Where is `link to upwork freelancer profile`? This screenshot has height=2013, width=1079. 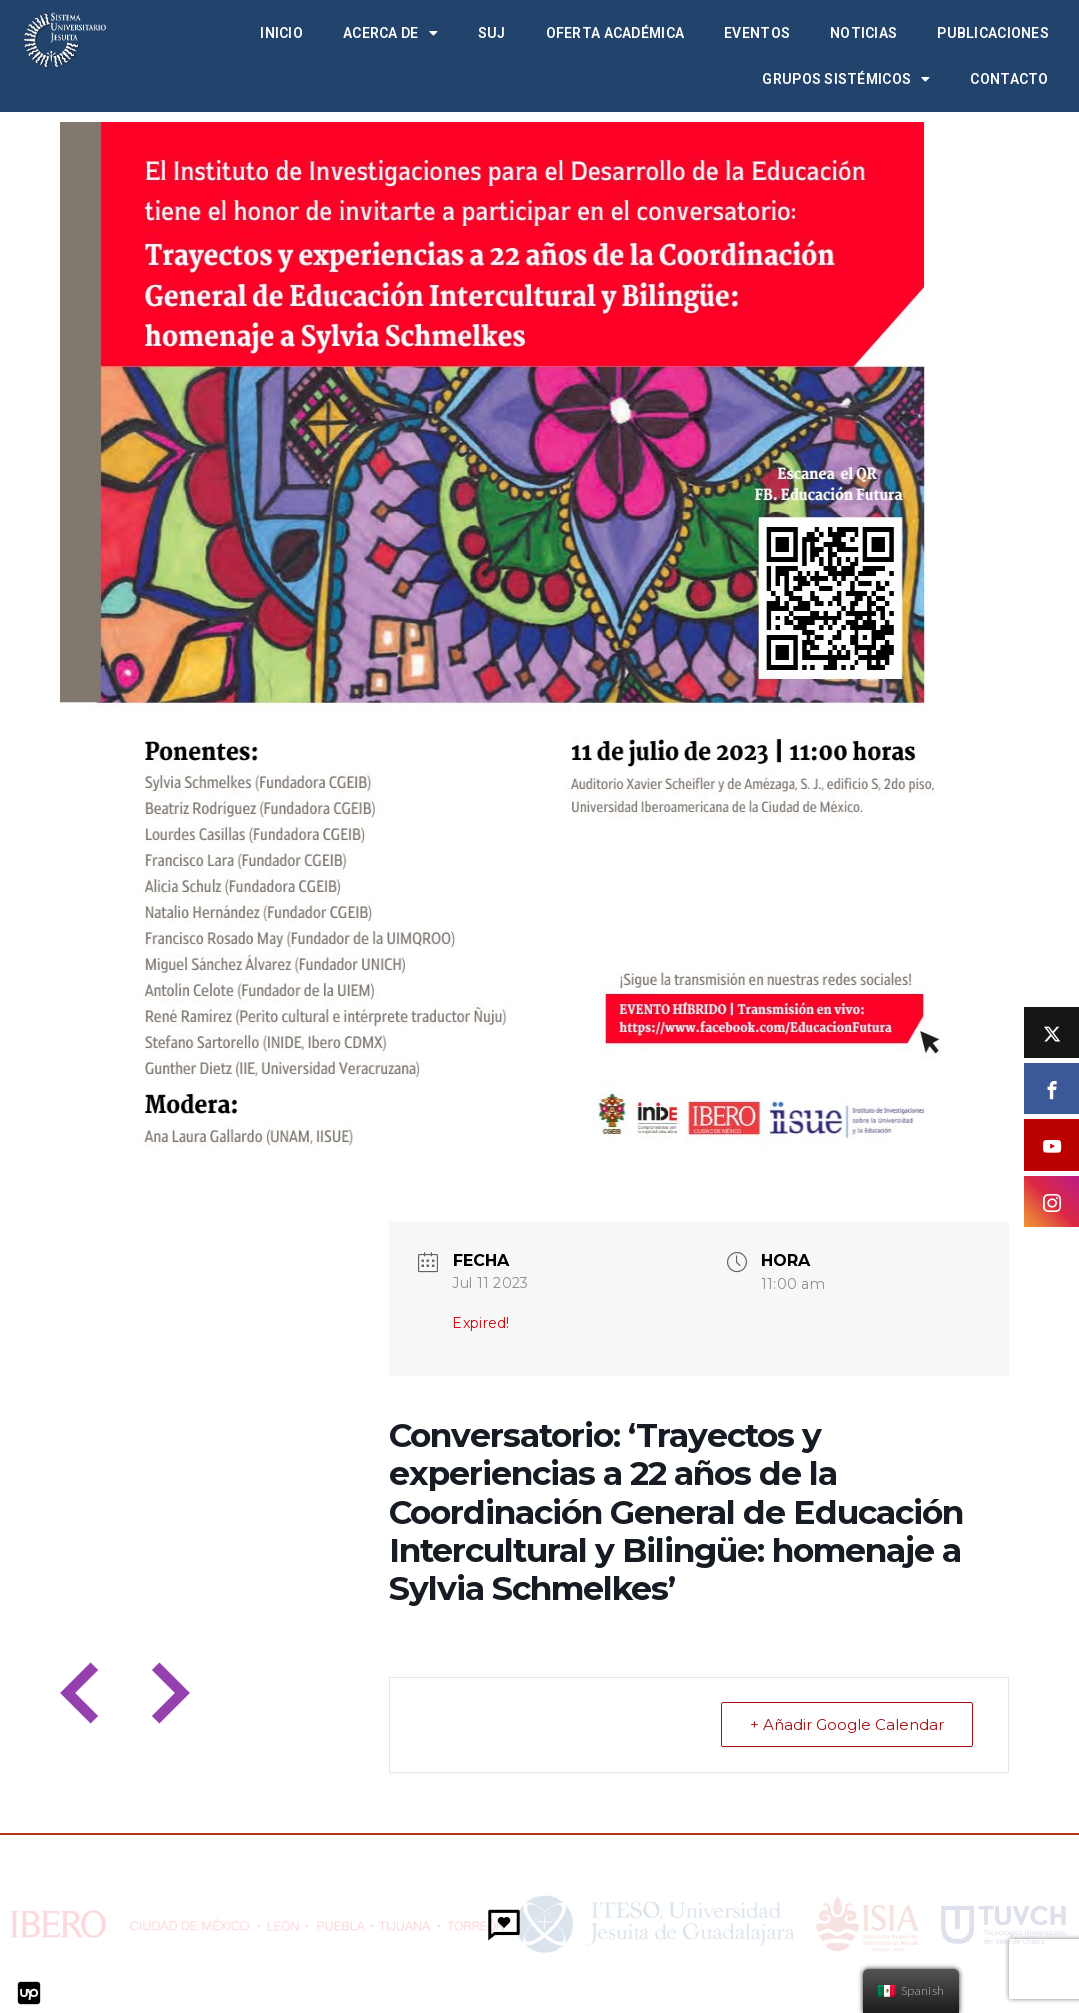 link to upwork freelancer profile is located at coordinates (29, 1993).